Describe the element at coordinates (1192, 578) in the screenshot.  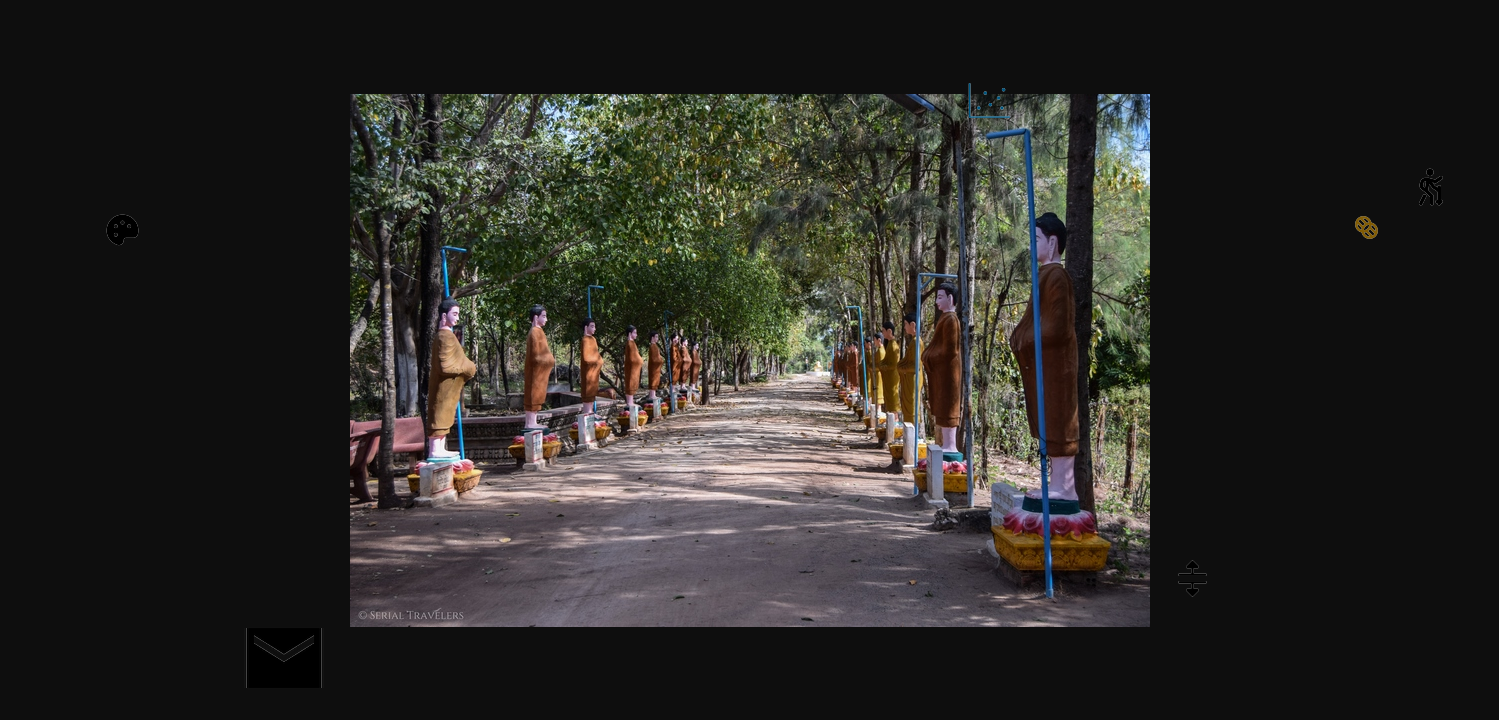
I see `split content vertically` at that location.